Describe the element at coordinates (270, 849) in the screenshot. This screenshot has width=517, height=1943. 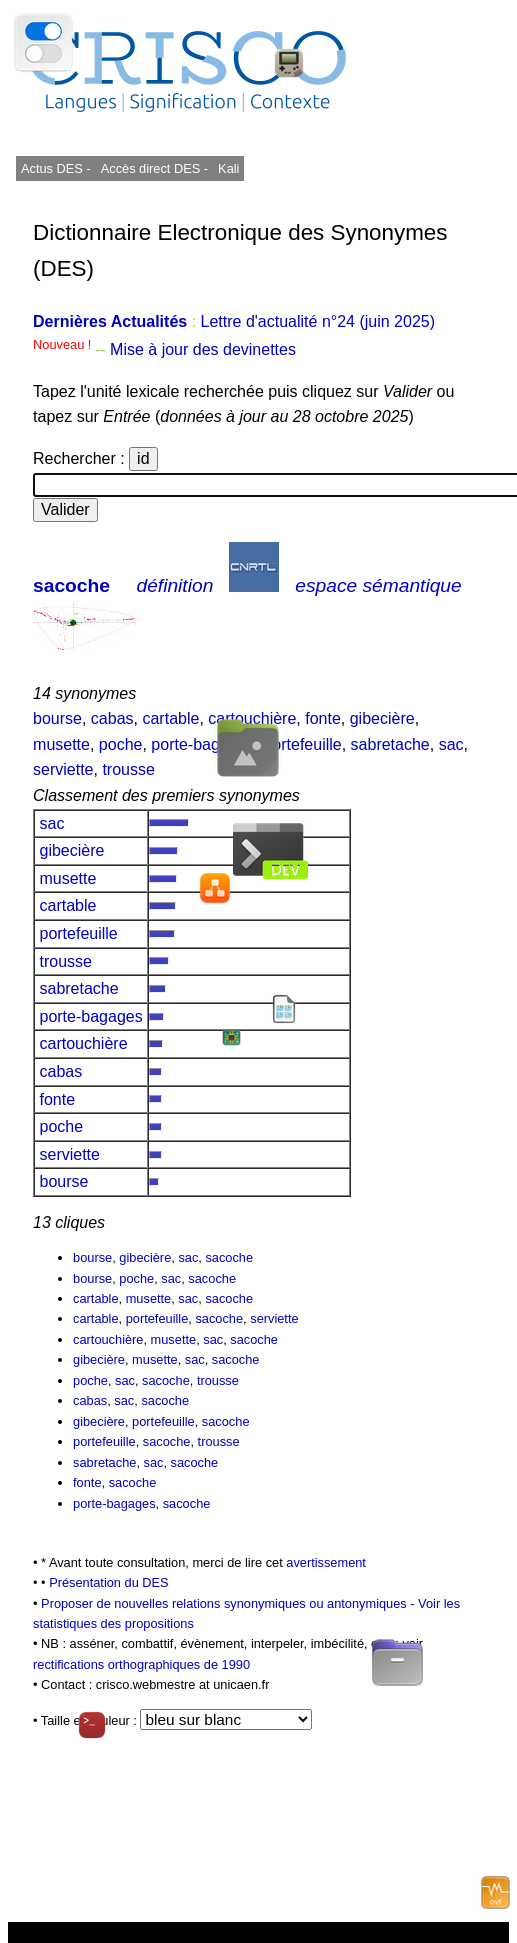
I see `open the developer terminal application` at that location.